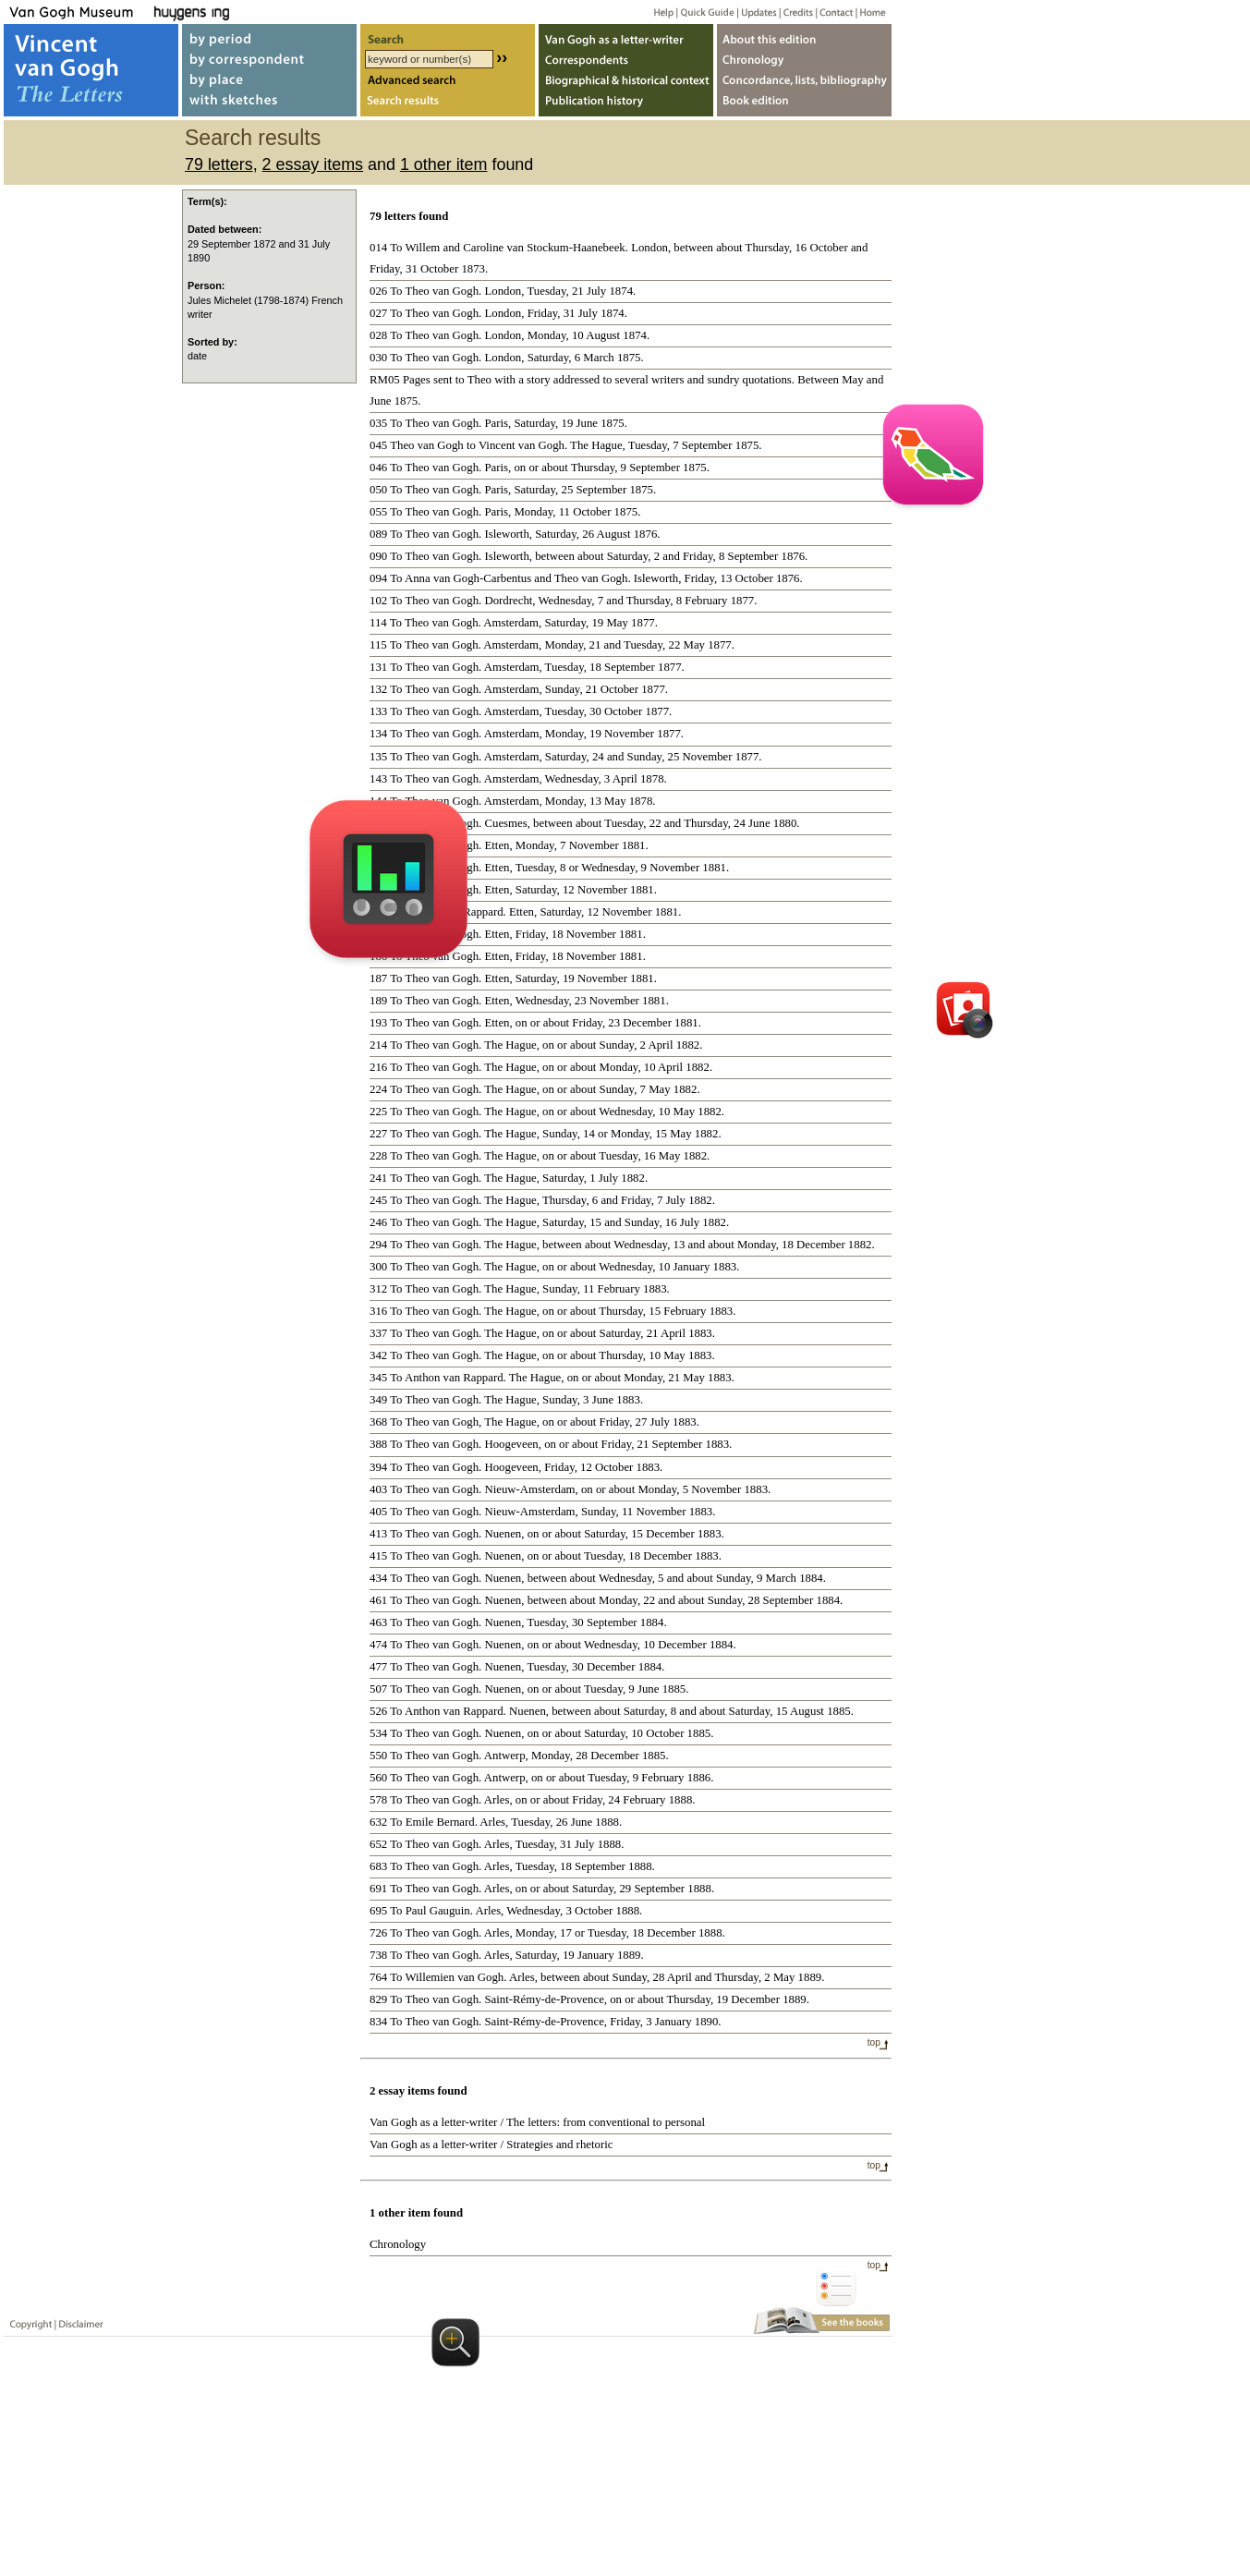 This screenshot has height=2576, width=1250. Describe the element at coordinates (388, 879) in the screenshot. I see `open carla audio plugin host` at that location.